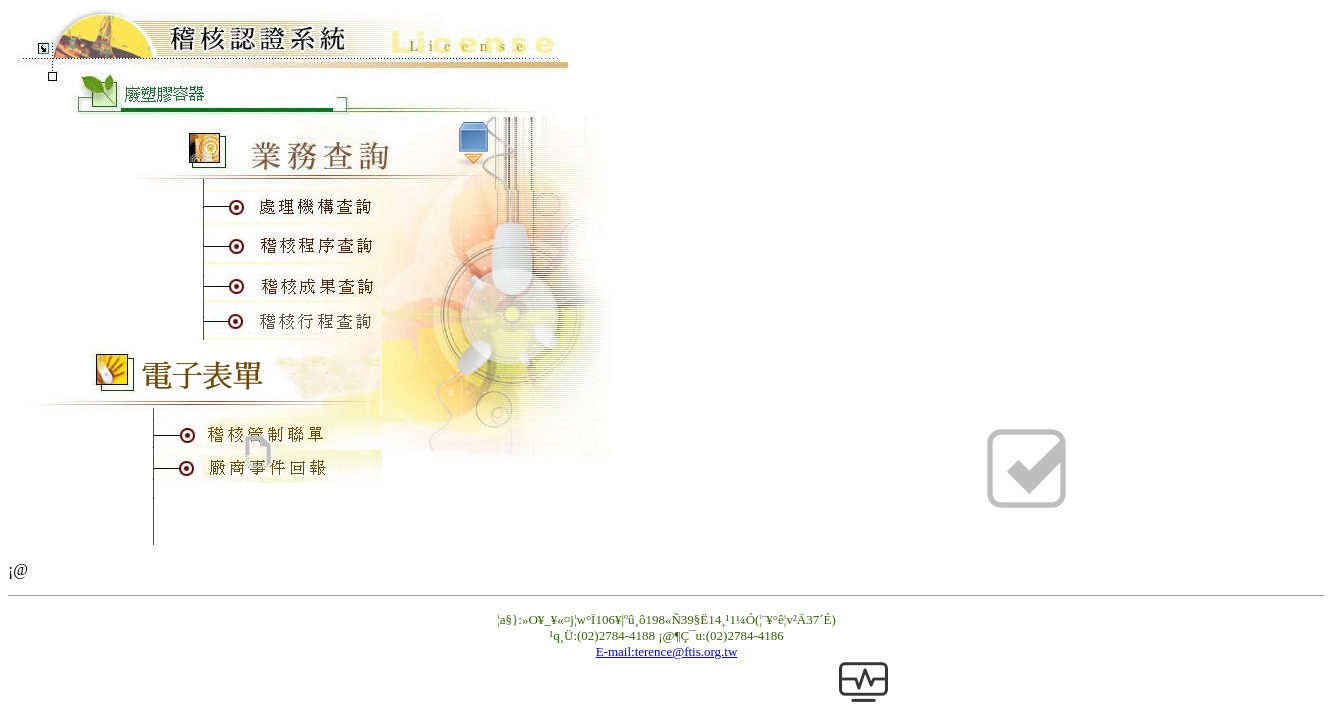  Describe the element at coordinates (258, 451) in the screenshot. I see `access your templates folder` at that location.